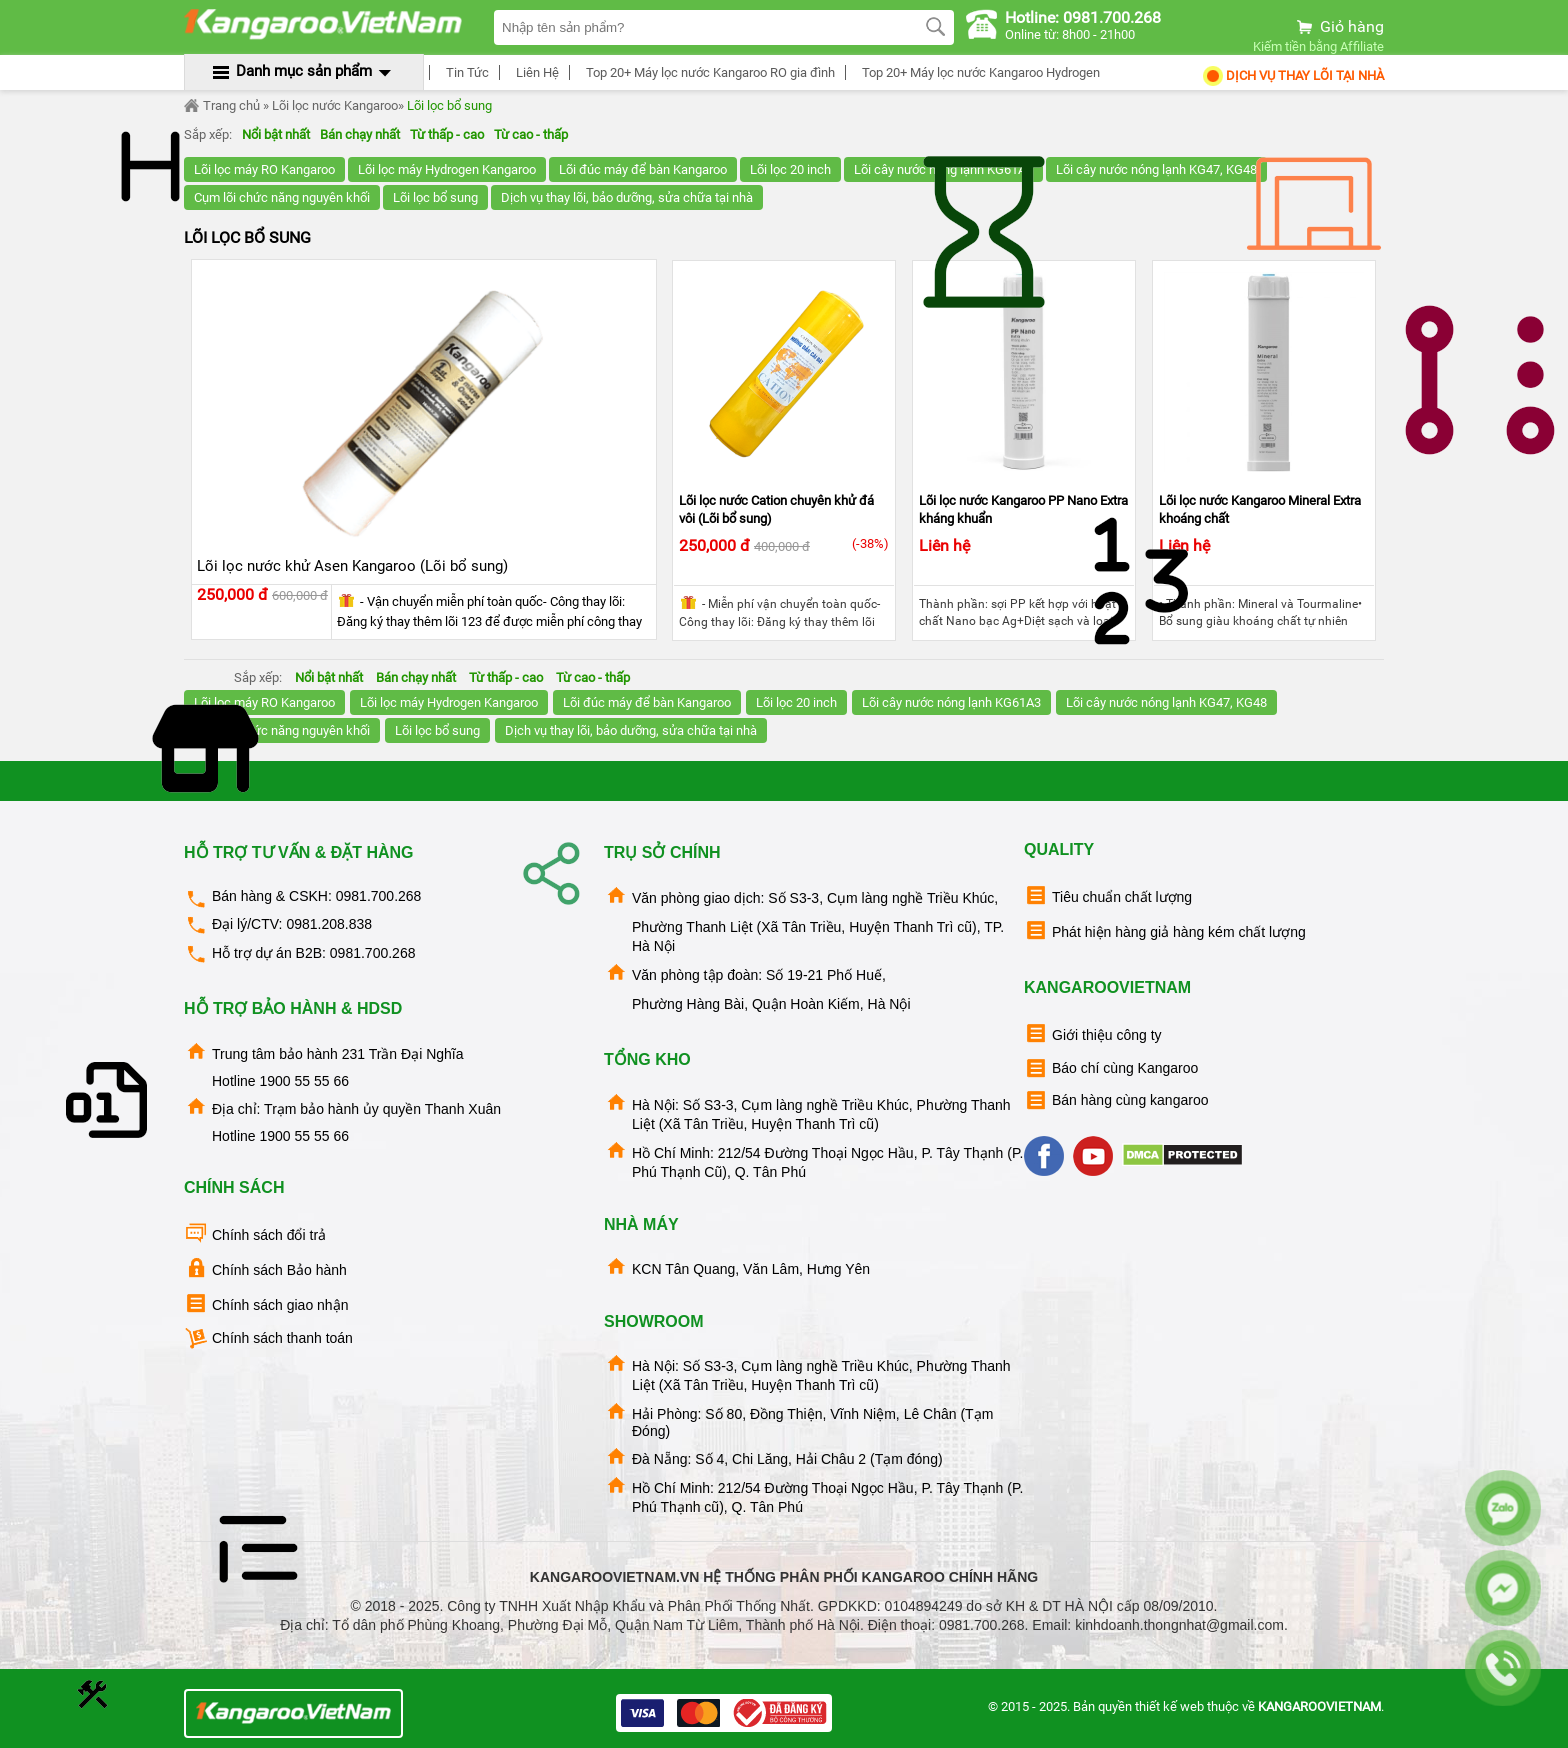 This screenshot has height=1748, width=1568. I want to click on view or open a binary file, so click(106, 1102).